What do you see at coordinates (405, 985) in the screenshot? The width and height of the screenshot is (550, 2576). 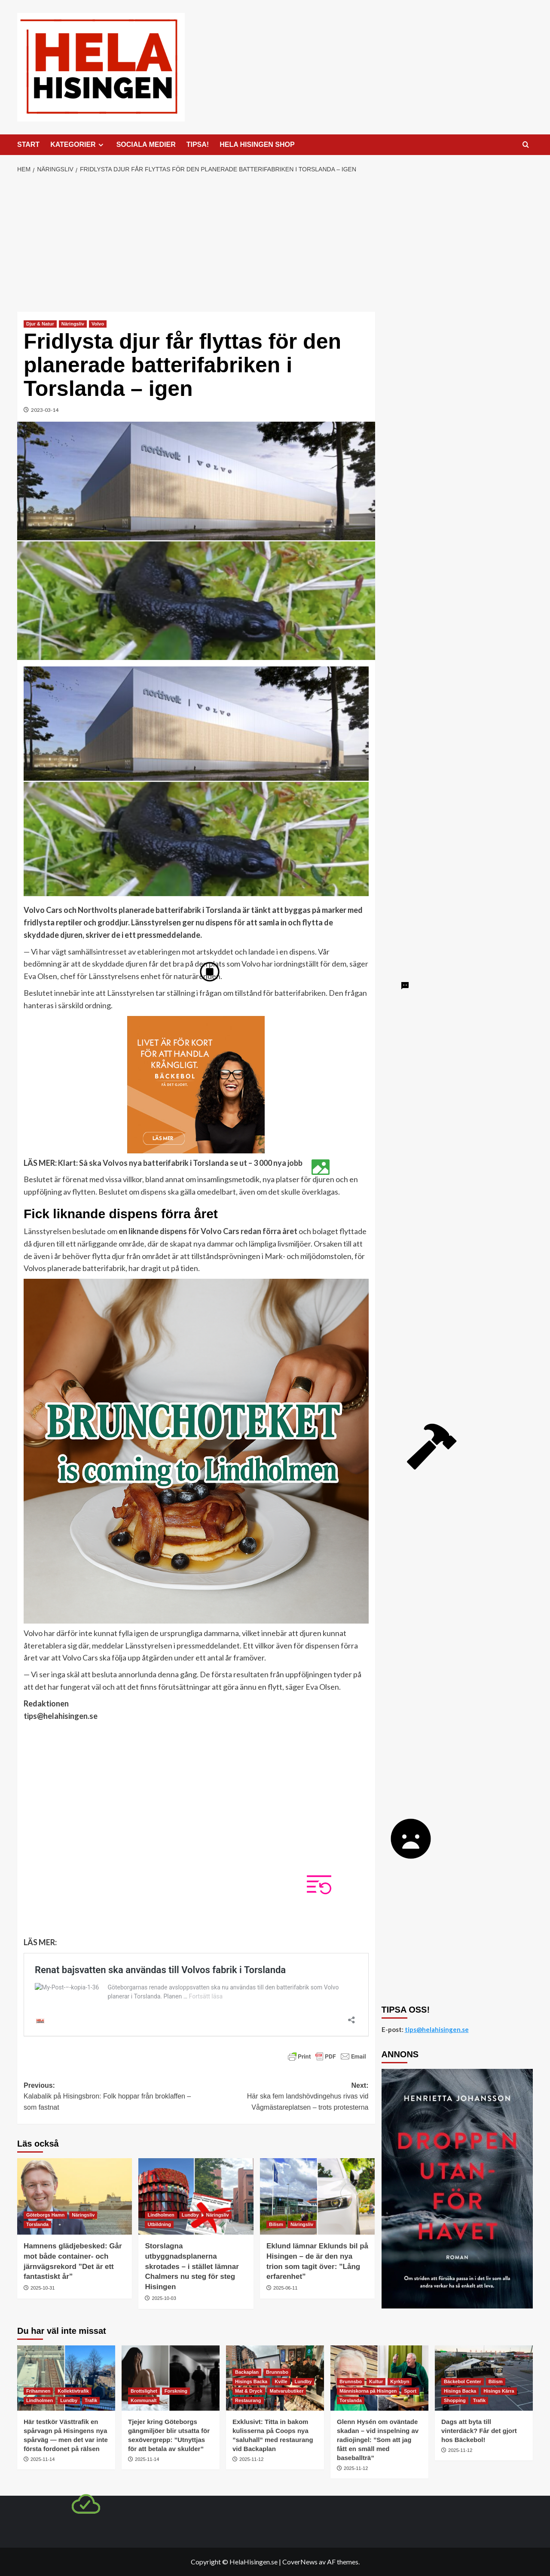 I see `open text messaging app` at bounding box center [405, 985].